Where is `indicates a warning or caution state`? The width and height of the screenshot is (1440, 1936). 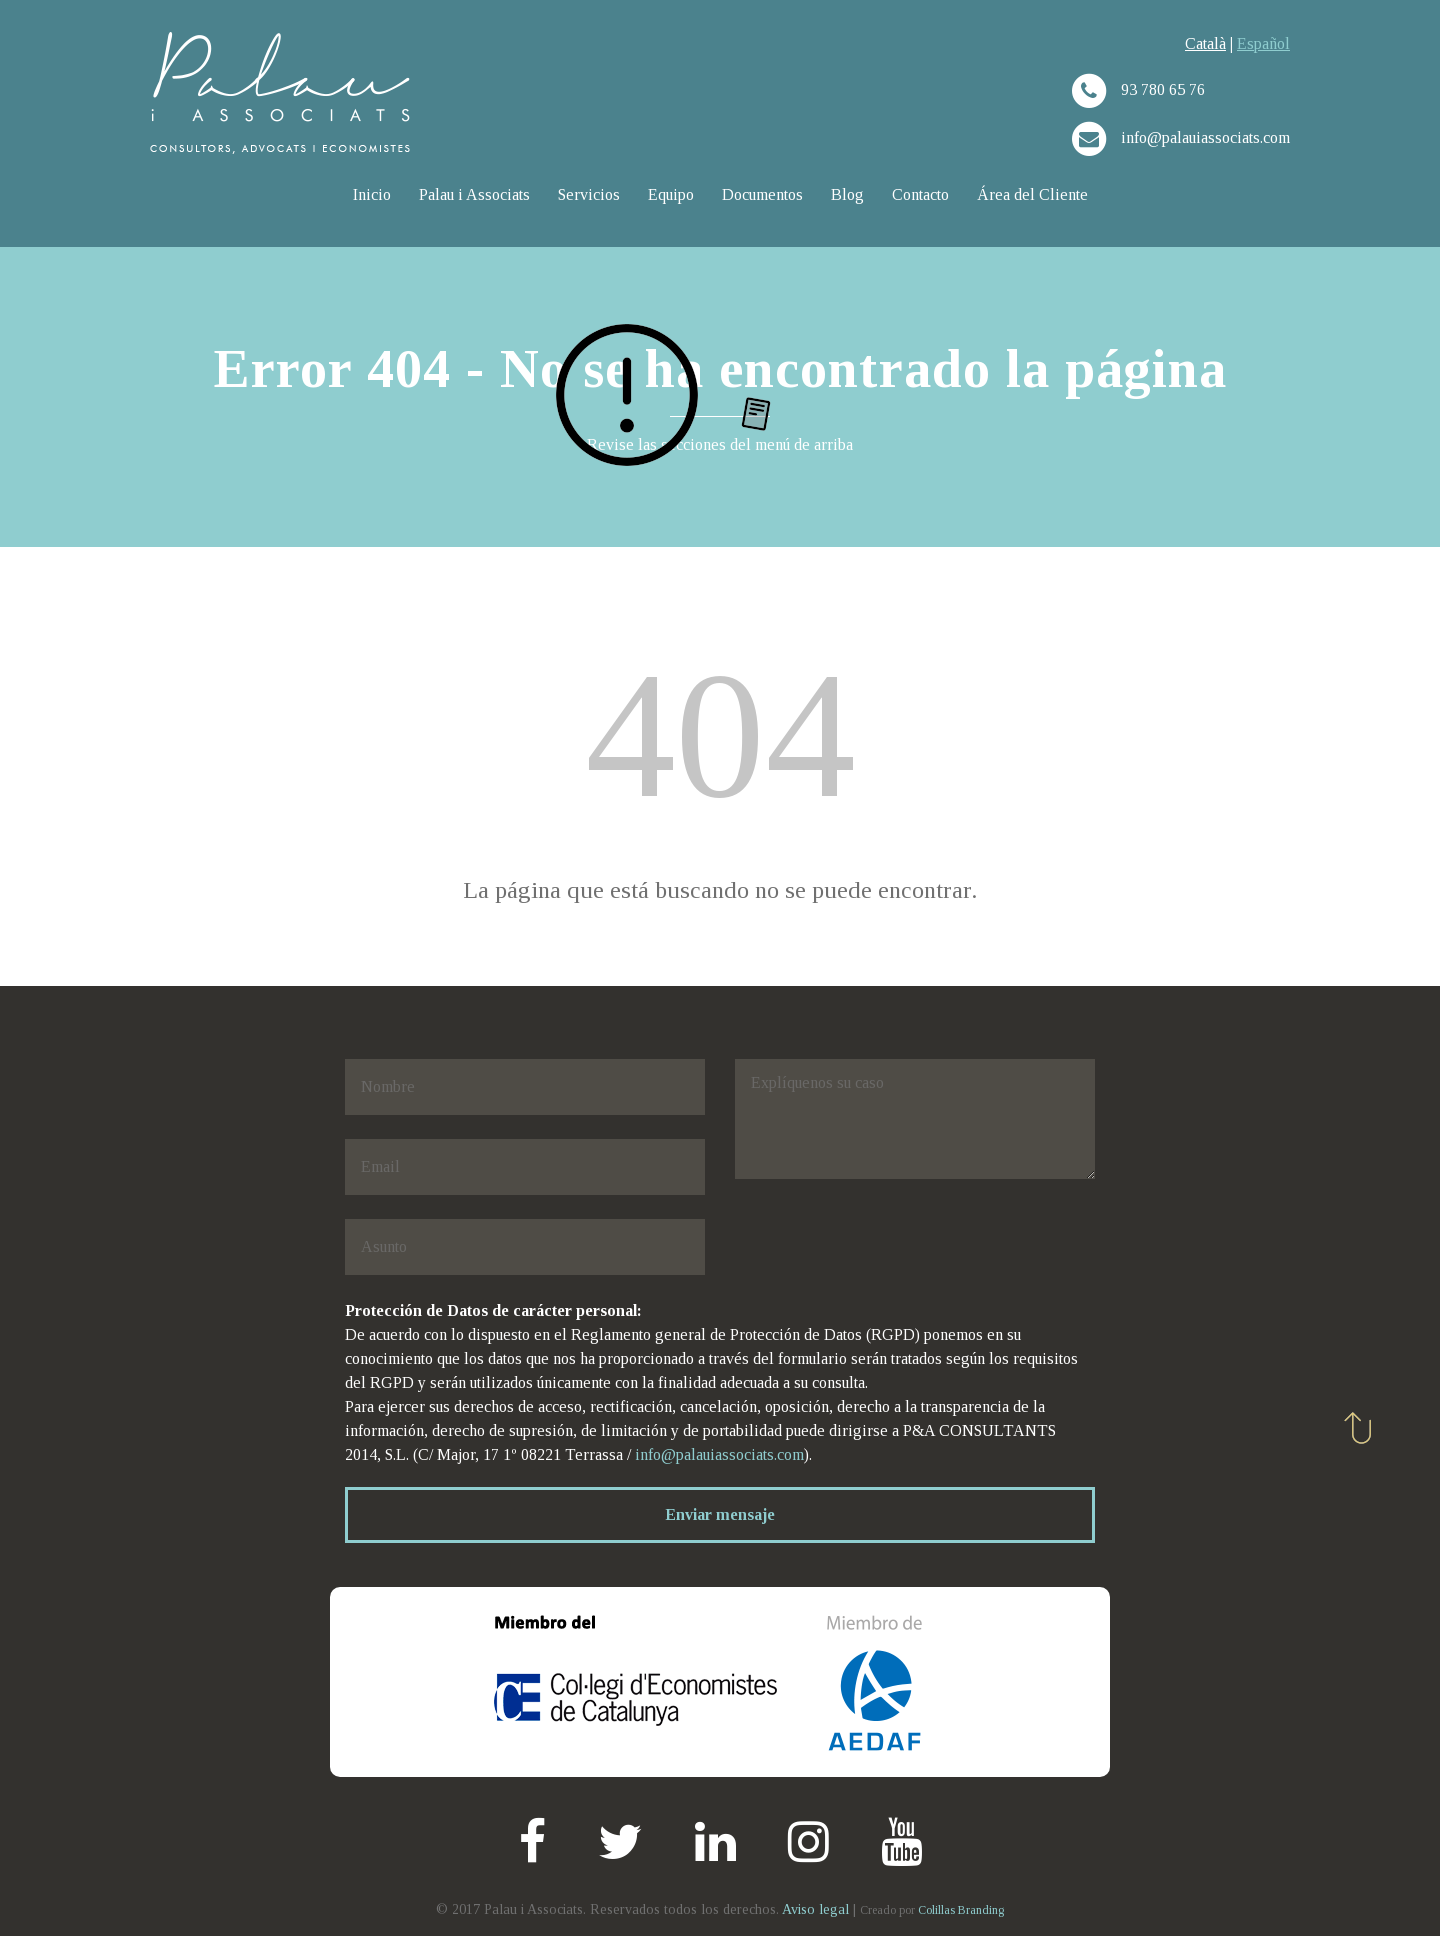 indicates a warning or caution state is located at coordinates (627, 395).